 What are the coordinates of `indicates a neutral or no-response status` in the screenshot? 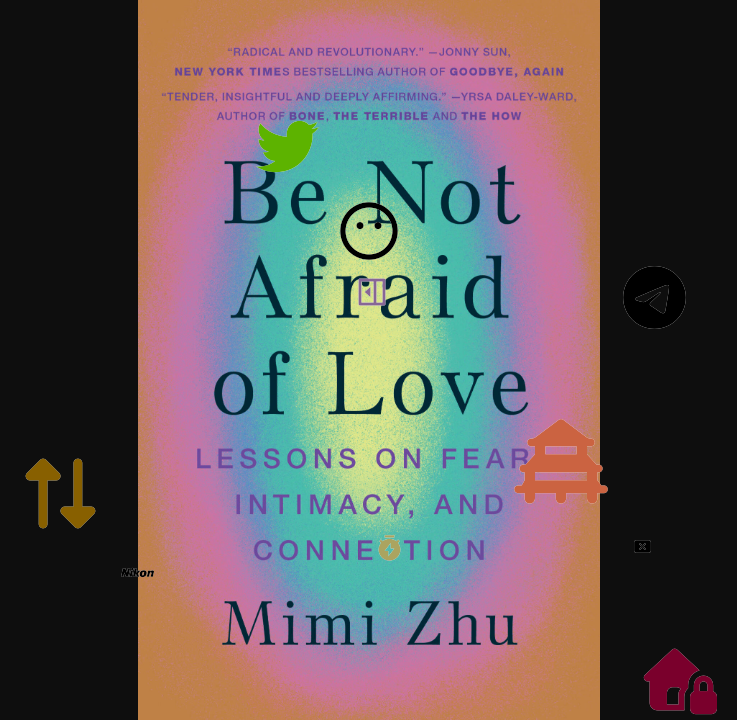 It's located at (369, 231).